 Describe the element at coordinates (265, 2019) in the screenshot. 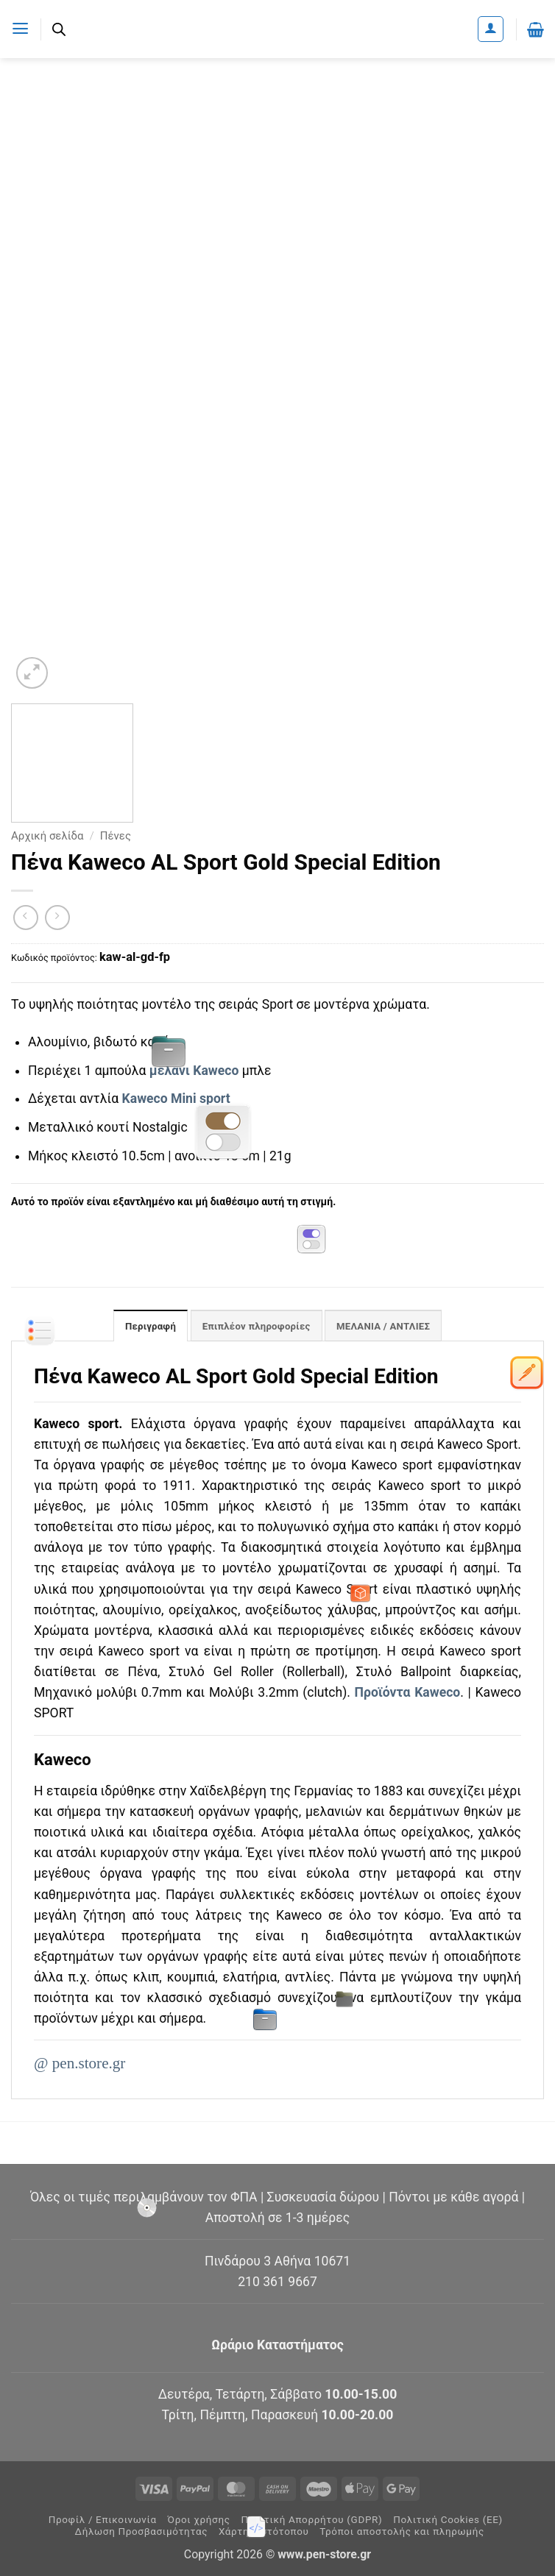

I see `open the file manager application` at that location.